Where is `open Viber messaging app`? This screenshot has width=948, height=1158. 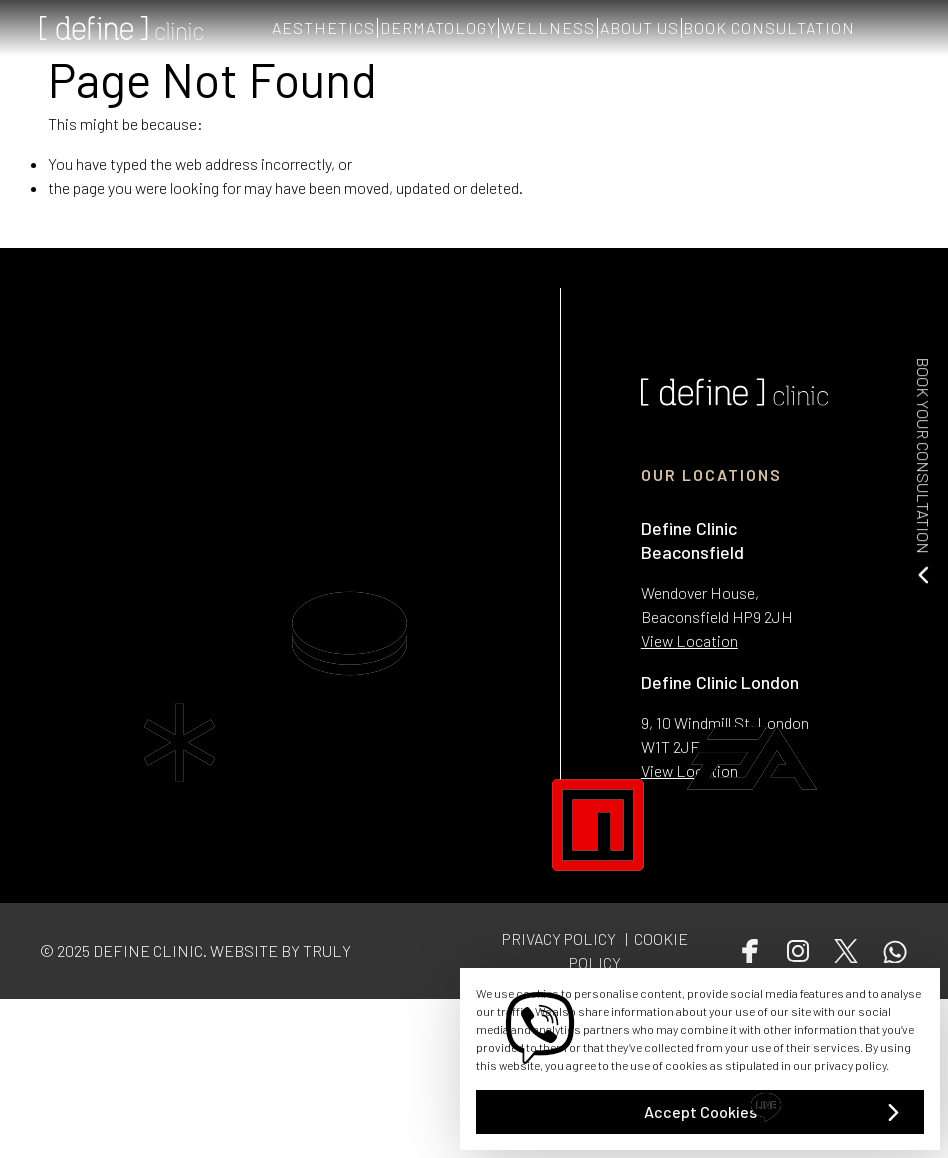
open Viber messaging app is located at coordinates (540, 1028).